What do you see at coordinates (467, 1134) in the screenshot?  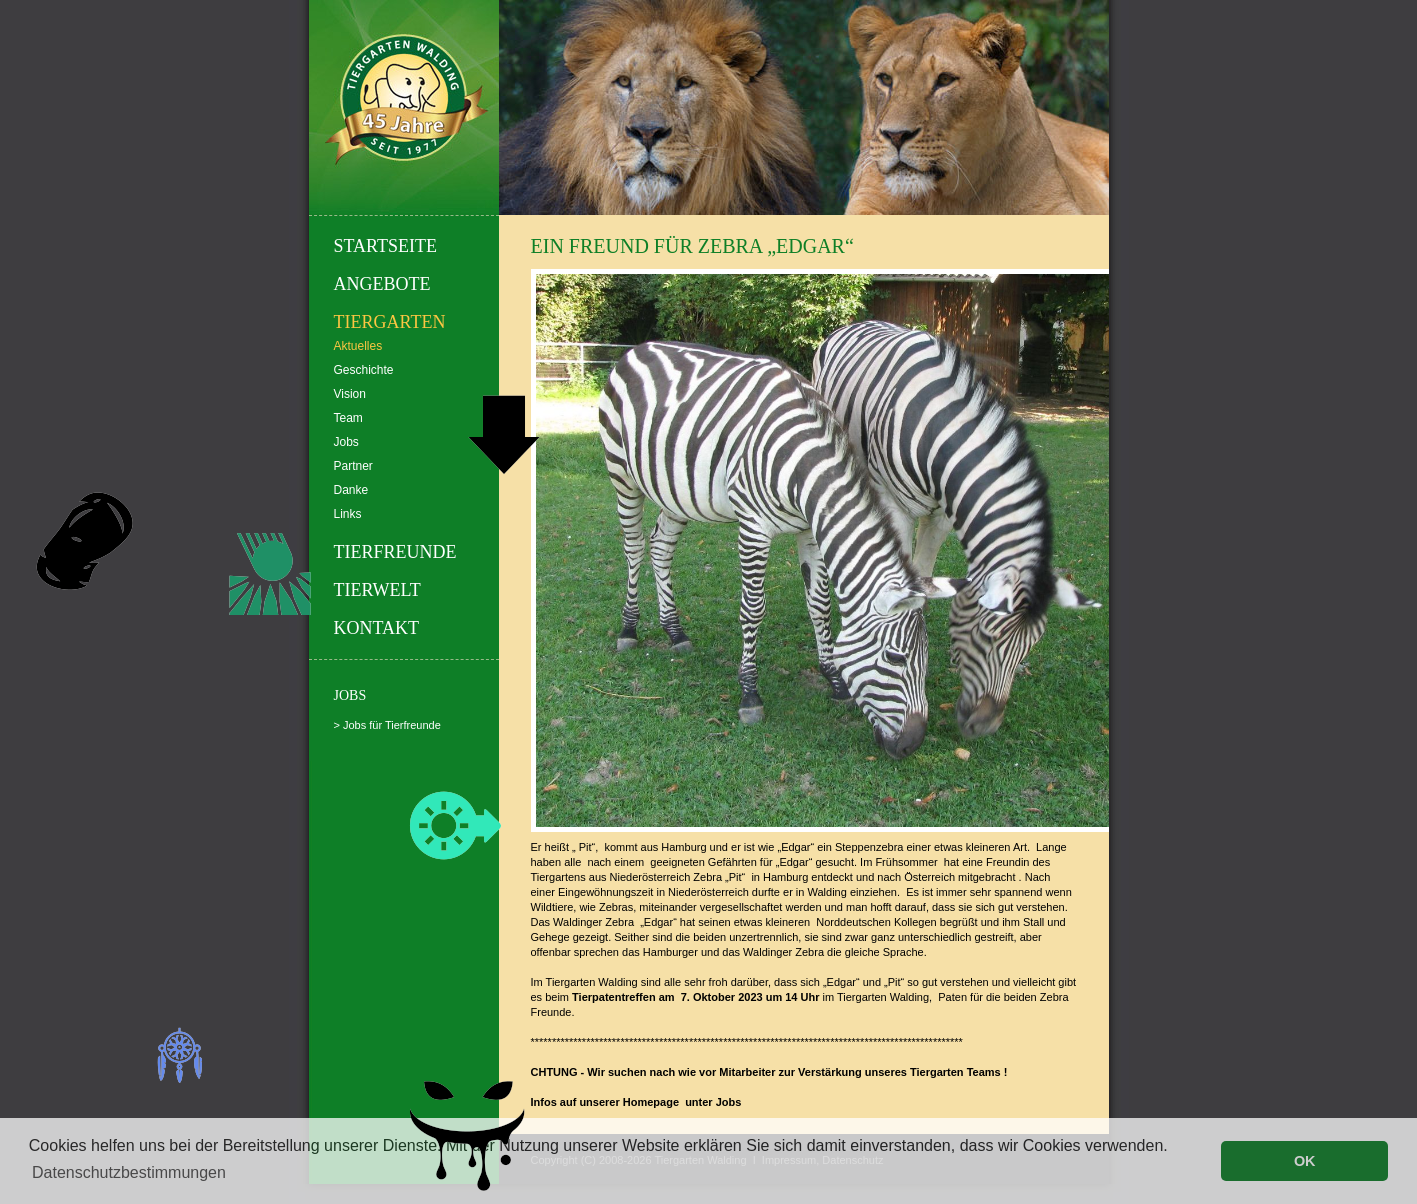 I see `indicates a delicious or tempting item` at bounding box center [467, 1134].